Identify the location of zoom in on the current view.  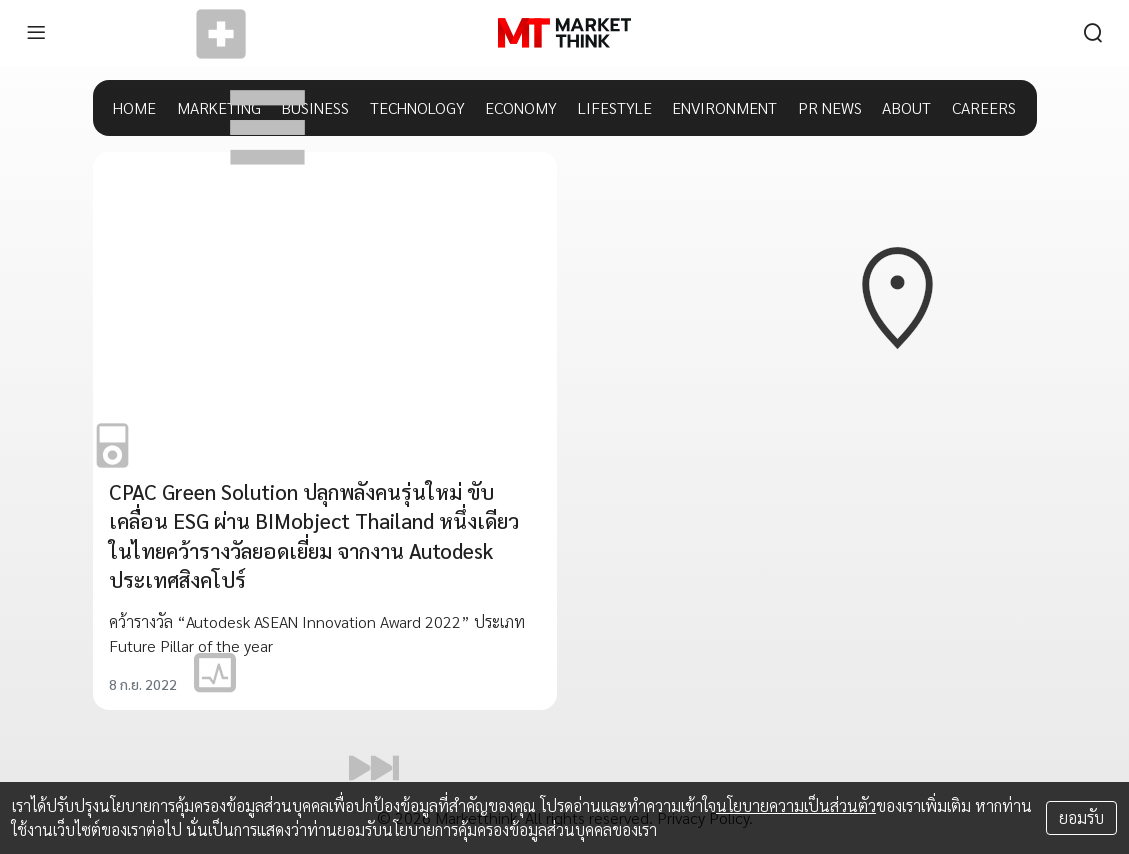
(221, 34).